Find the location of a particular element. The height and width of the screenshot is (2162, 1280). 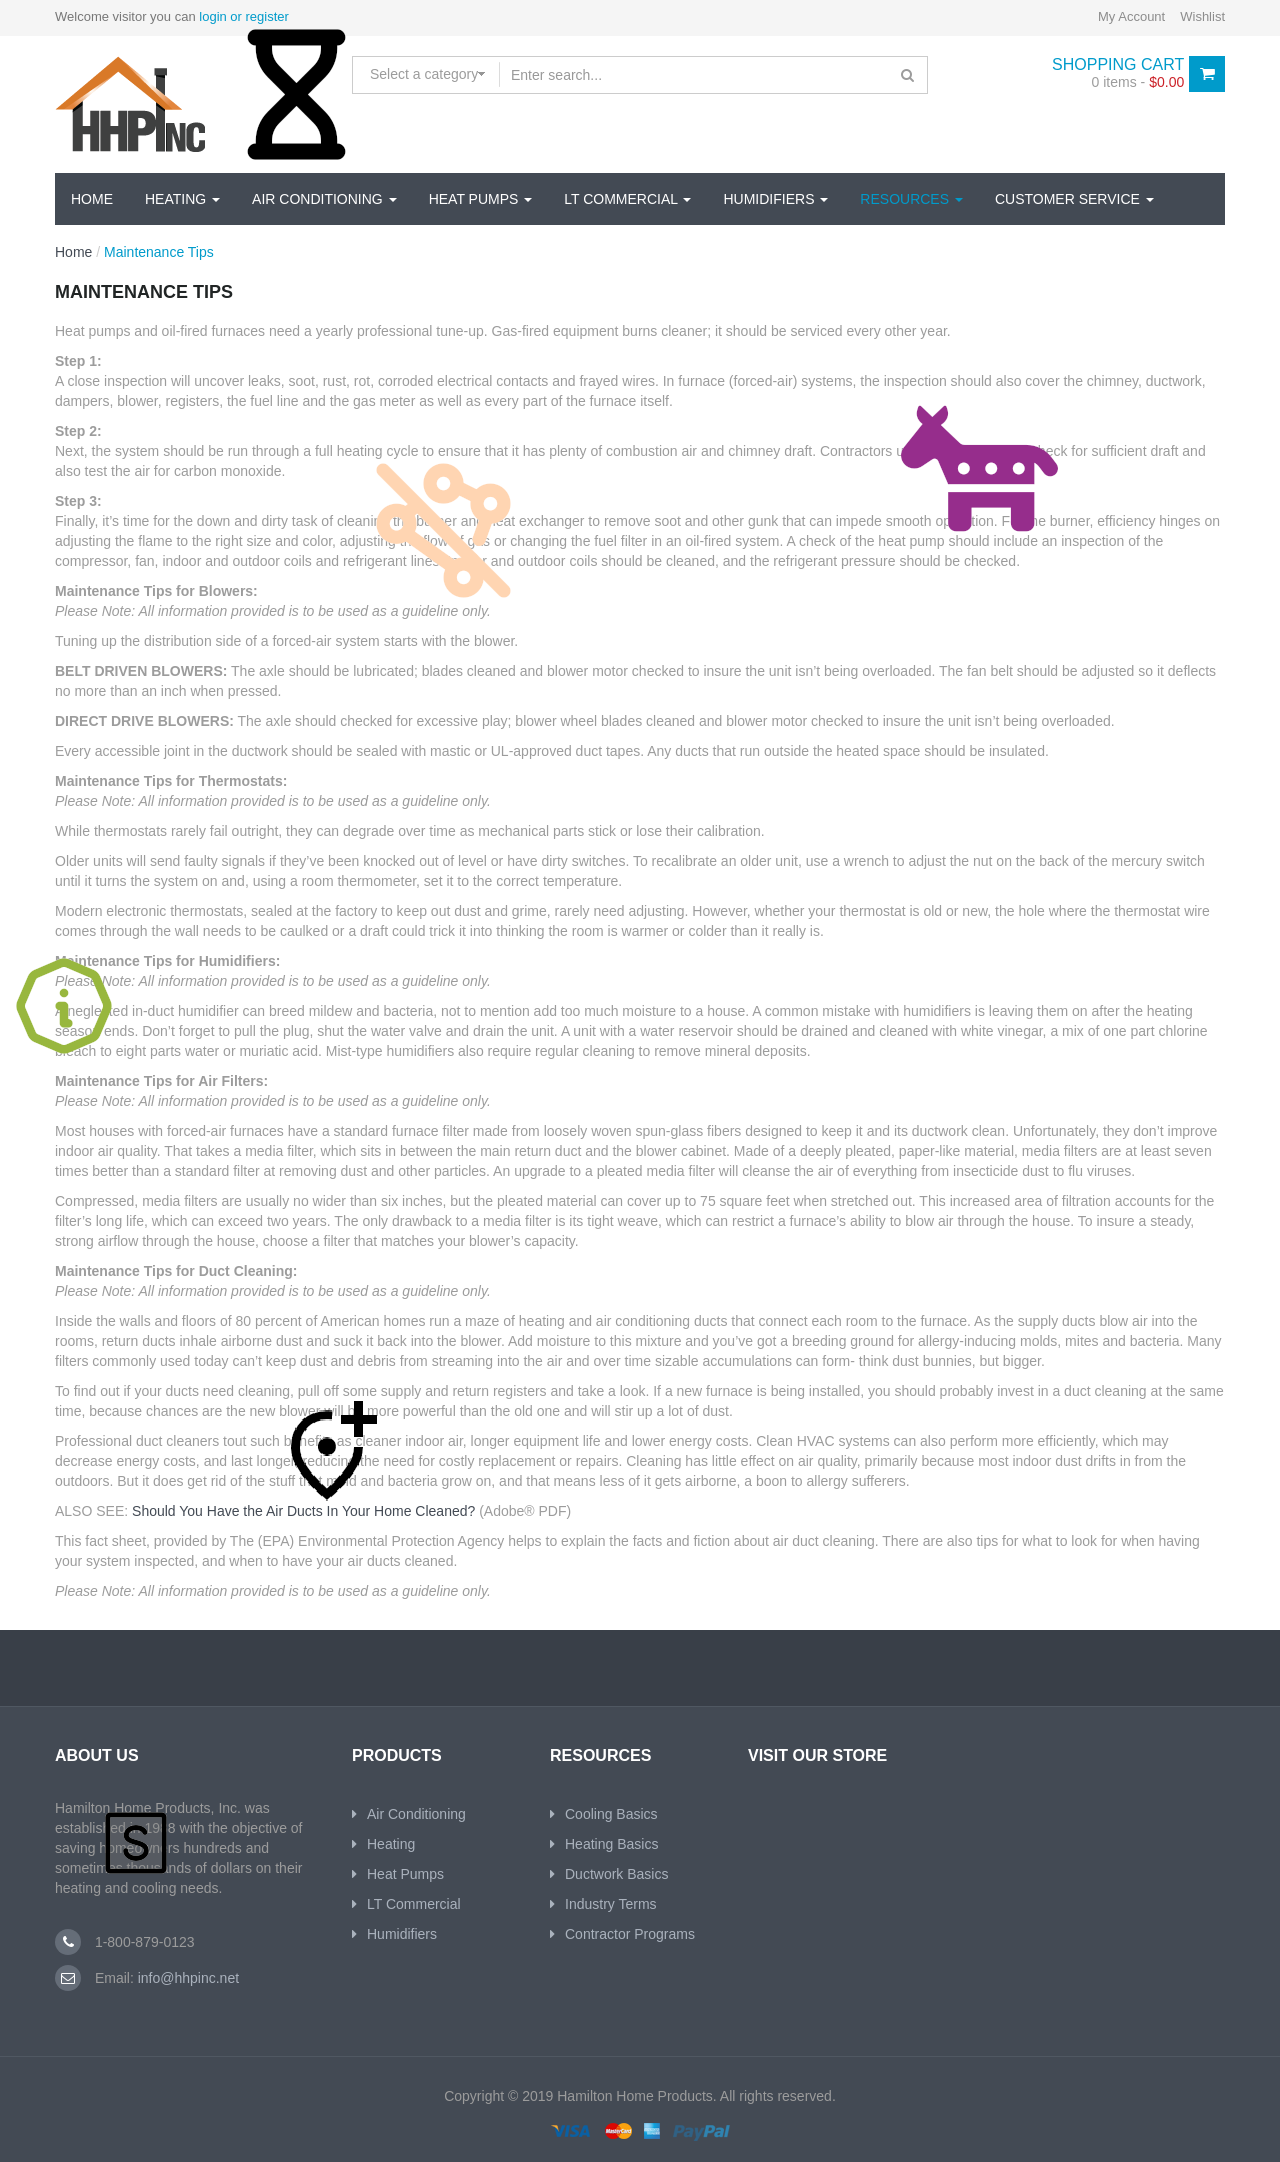

represents the Democratic Party affiliation is located at coordinates (979, 468).